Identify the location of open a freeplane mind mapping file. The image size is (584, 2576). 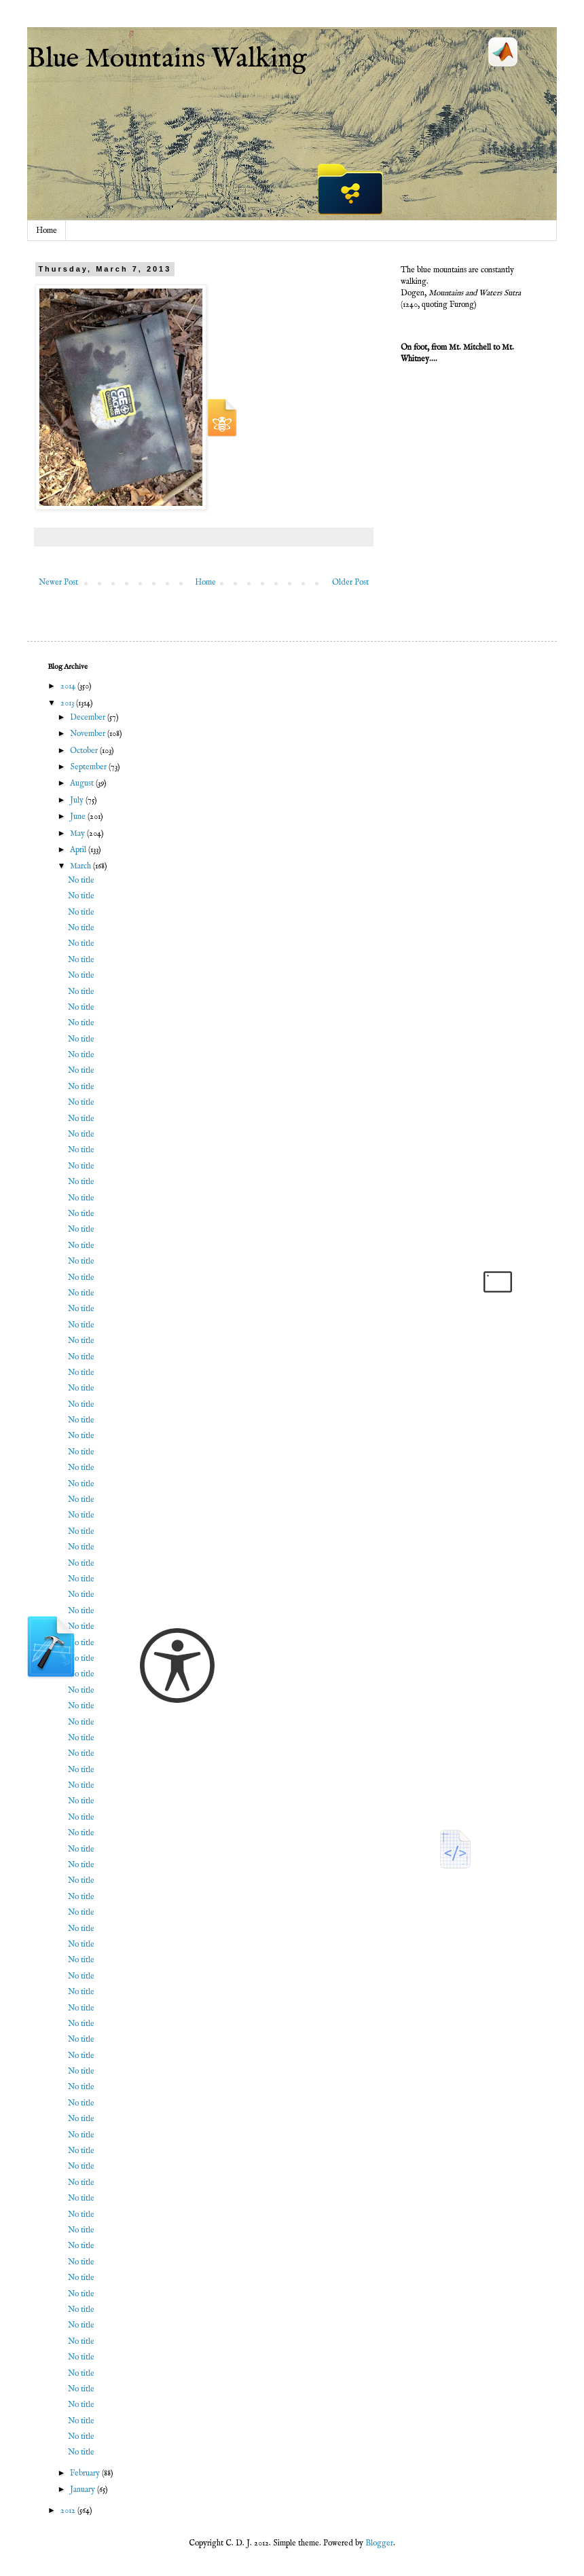
(222, 418).